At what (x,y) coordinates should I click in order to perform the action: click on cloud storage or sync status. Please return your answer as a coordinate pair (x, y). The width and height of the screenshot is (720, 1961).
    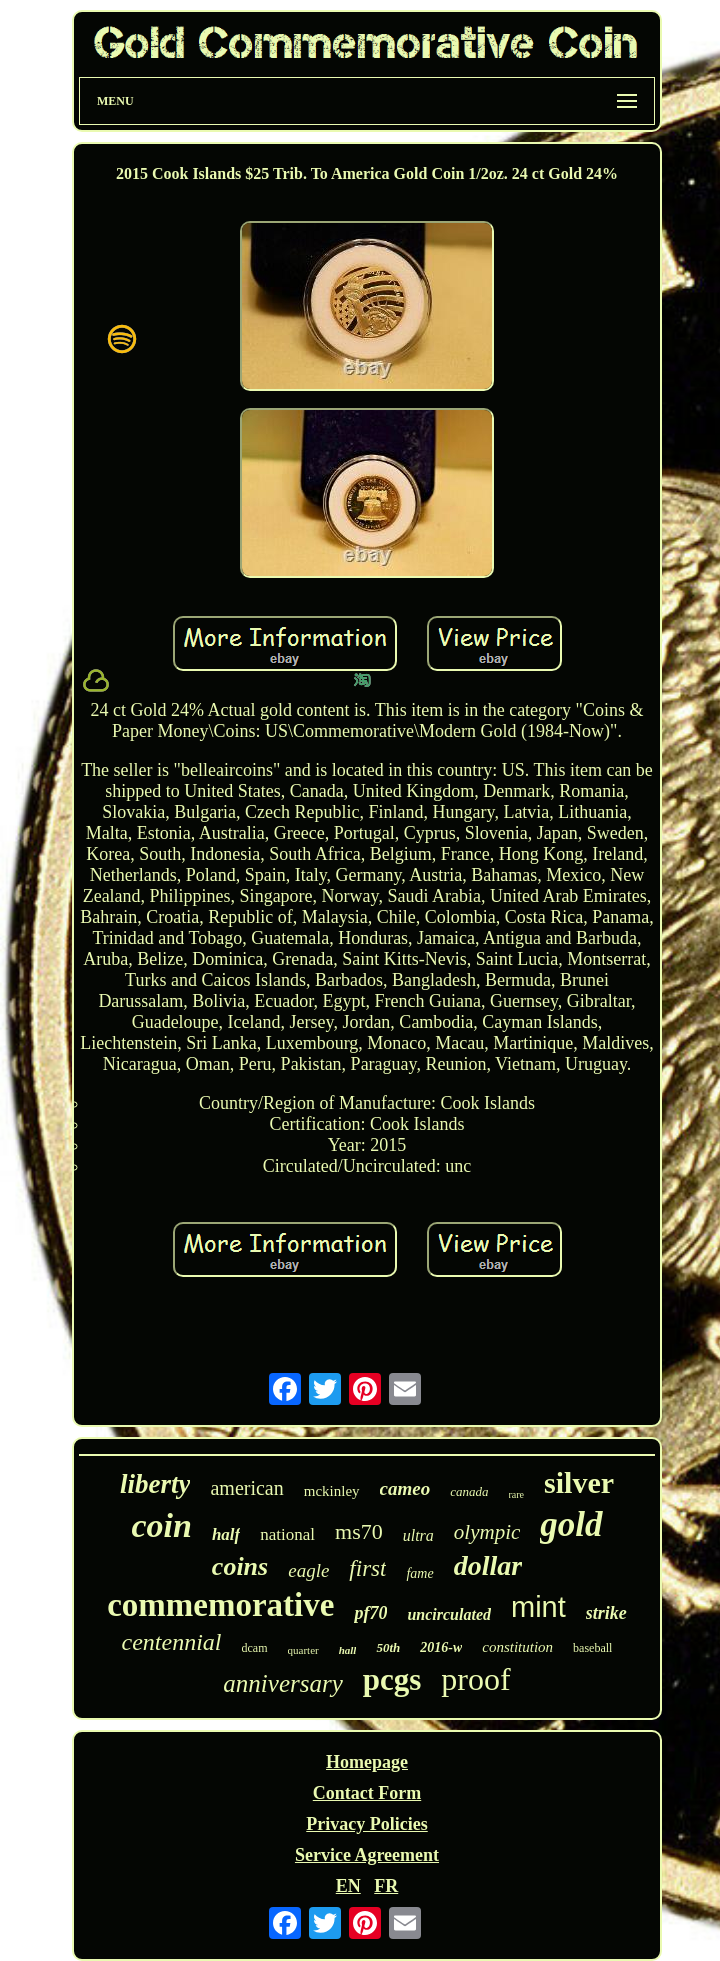
    Looking at the image, I should click on (96, 681).